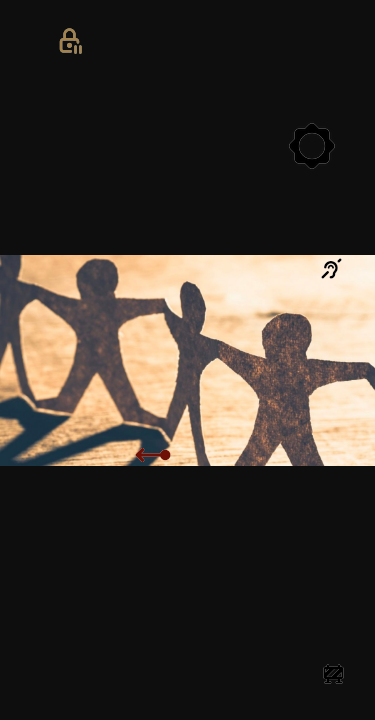  What do you see at coordinates (153, 455) in the screenshot?
I see `go back to the previous screen` at bounding box center [153, 455].